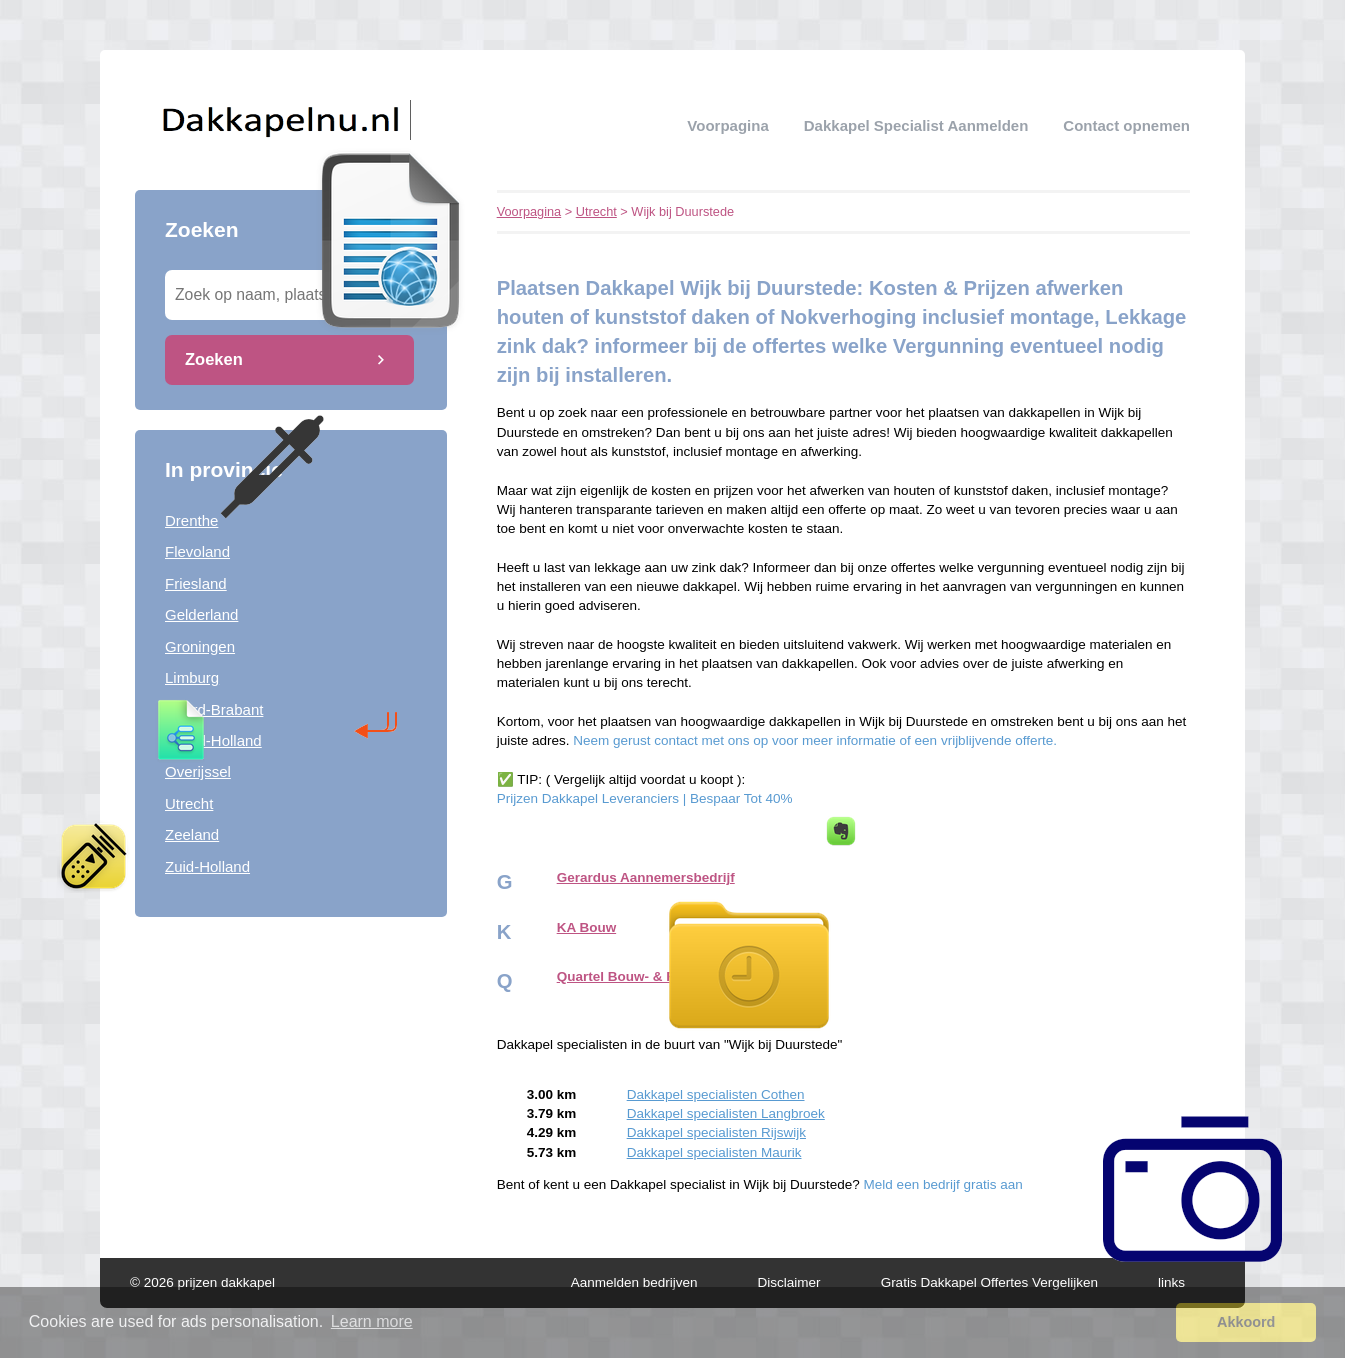  Describe the element at coordinates (841, 831) in the screenshot. I see `open evernote note-taking app` at that location.